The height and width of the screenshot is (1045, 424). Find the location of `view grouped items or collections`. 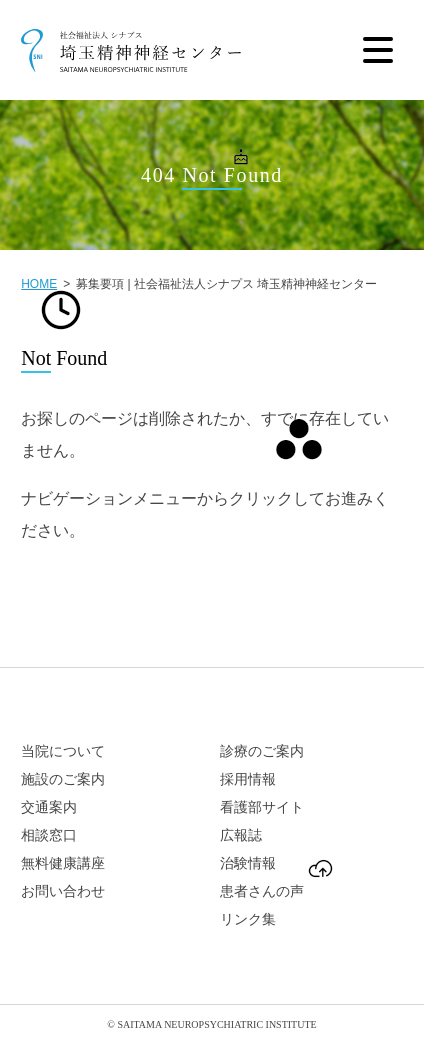

view grouped items or collections is located at coordinates (299, 440).